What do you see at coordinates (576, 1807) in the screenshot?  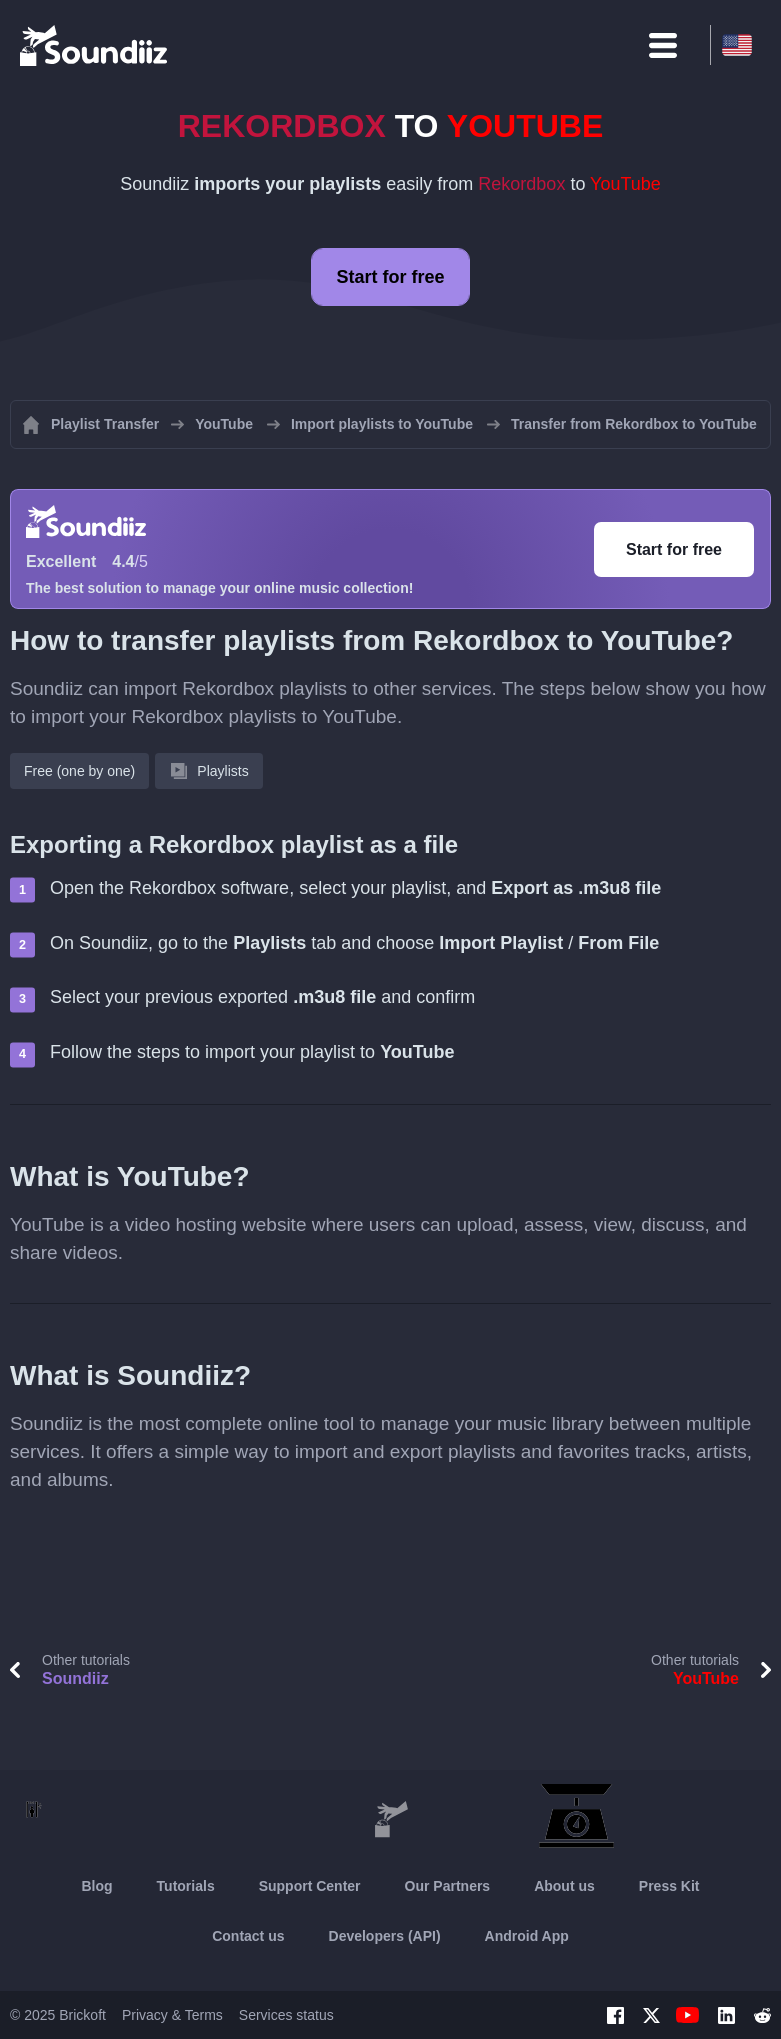 I see `weigh ingredients for a recipe` at bounding box center [576, 1807].